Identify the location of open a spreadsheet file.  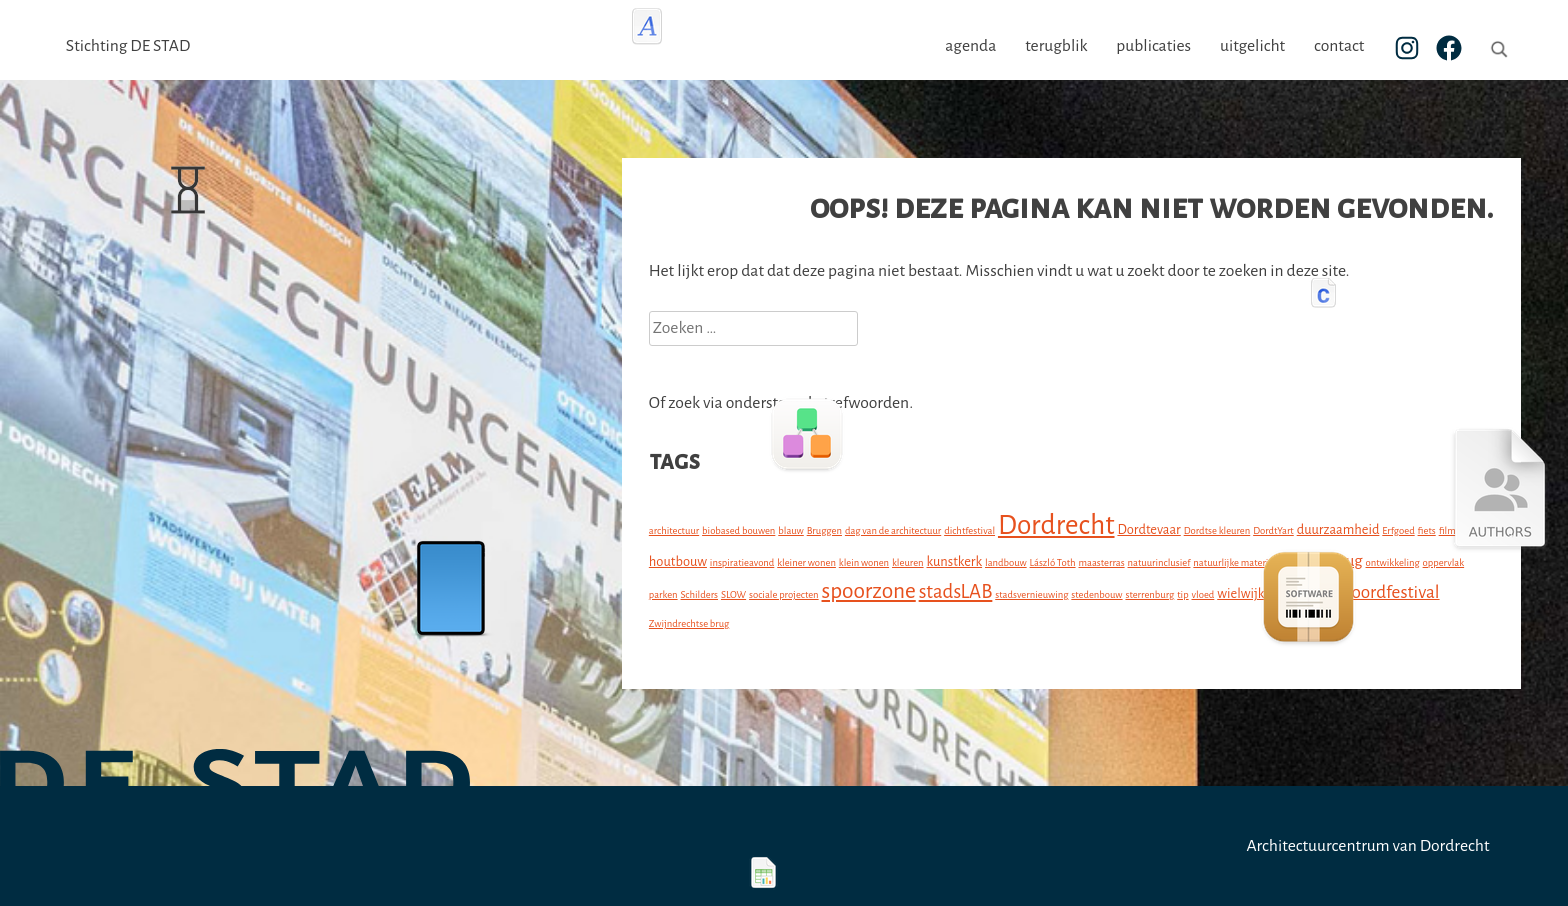
(763, 872).